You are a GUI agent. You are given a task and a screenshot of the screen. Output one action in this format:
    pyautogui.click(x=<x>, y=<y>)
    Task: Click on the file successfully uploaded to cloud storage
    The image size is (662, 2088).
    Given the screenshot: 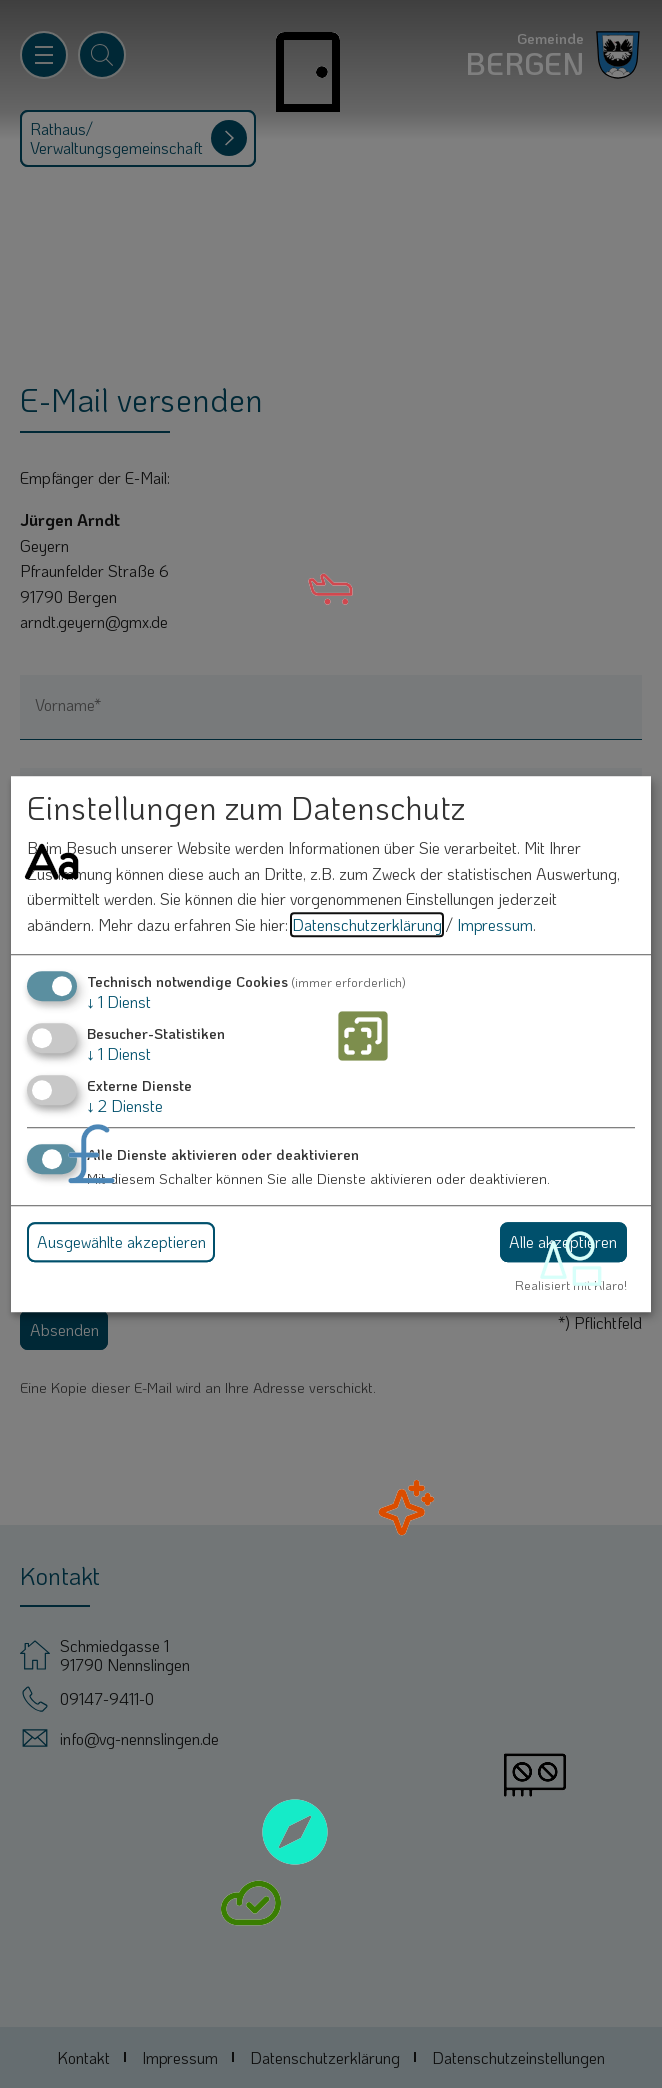 What is the action you would take?
    pyautogui.click(x=251, y=1903)
    